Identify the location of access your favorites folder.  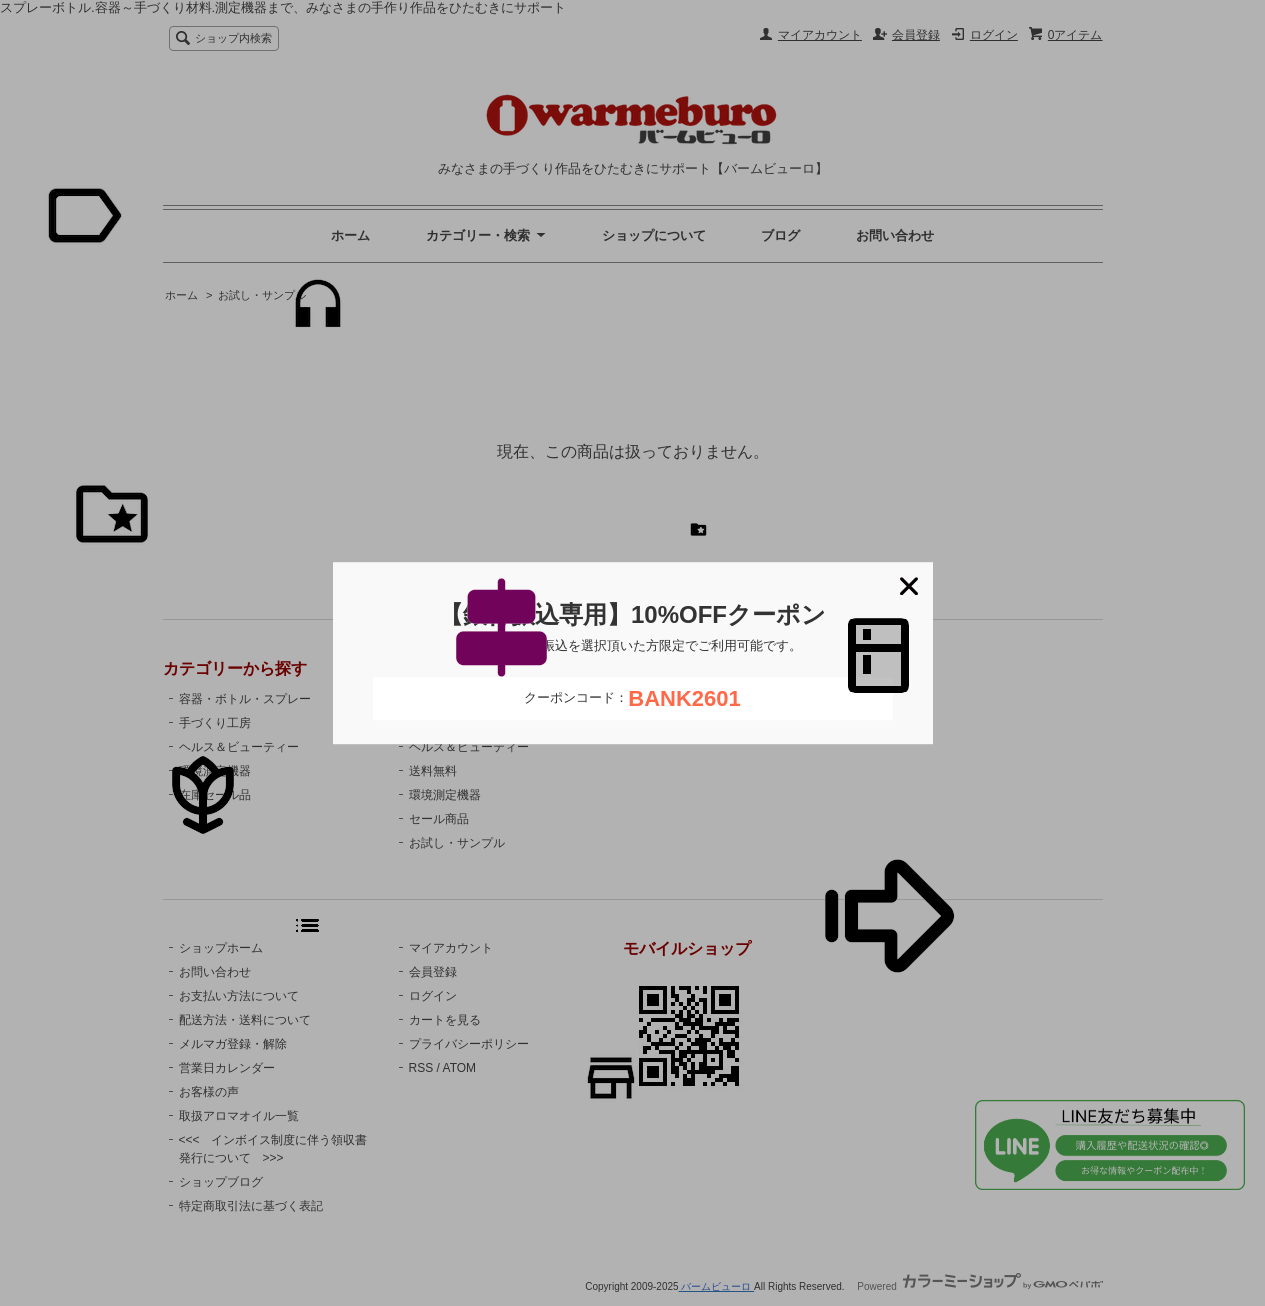
(698, 529).